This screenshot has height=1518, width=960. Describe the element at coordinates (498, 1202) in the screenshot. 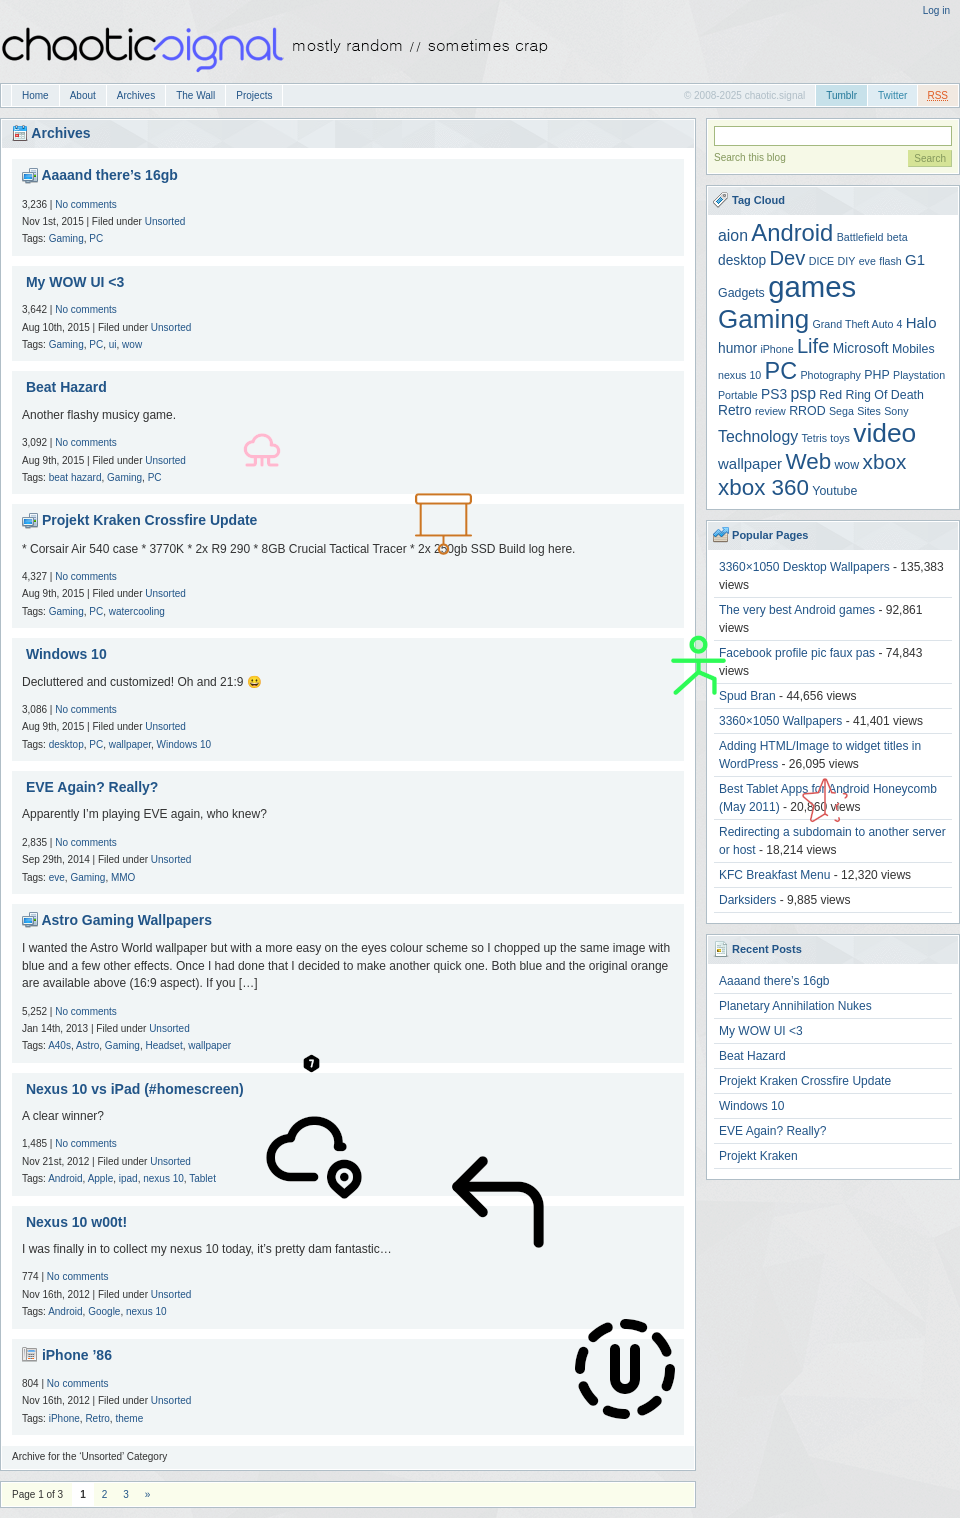

I see `go back to the previous screen` at that location.